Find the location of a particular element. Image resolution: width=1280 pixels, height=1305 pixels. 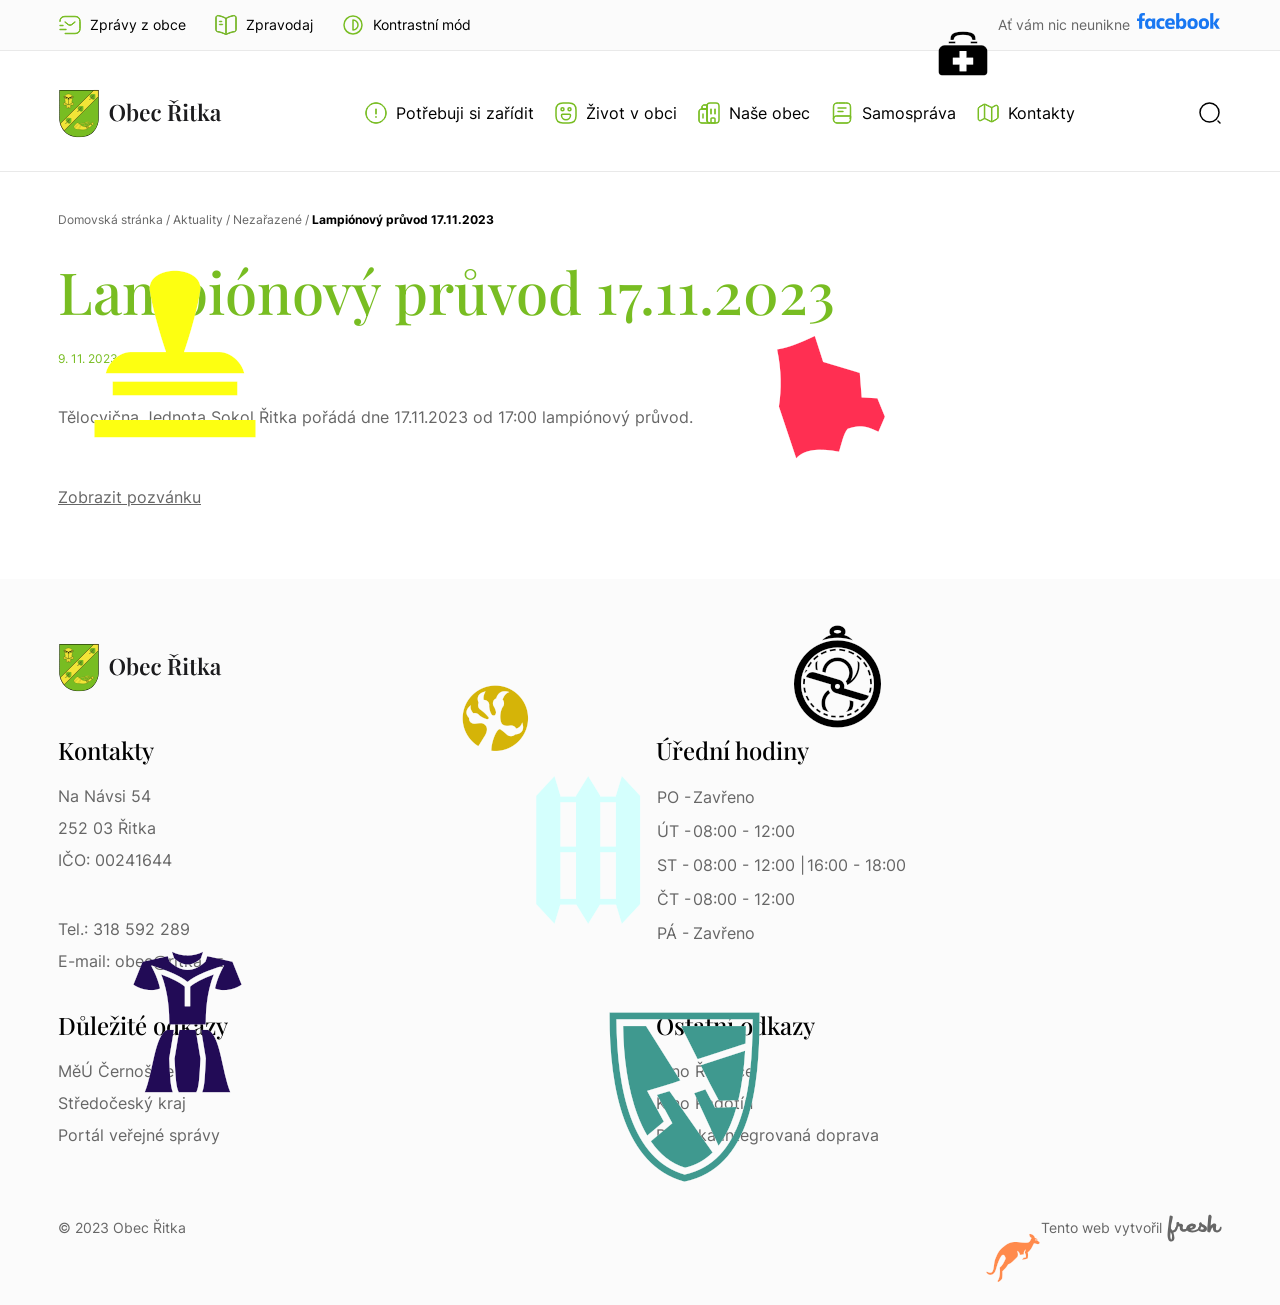

select Bolivia as your country or region is located at coordinates (831, 397).